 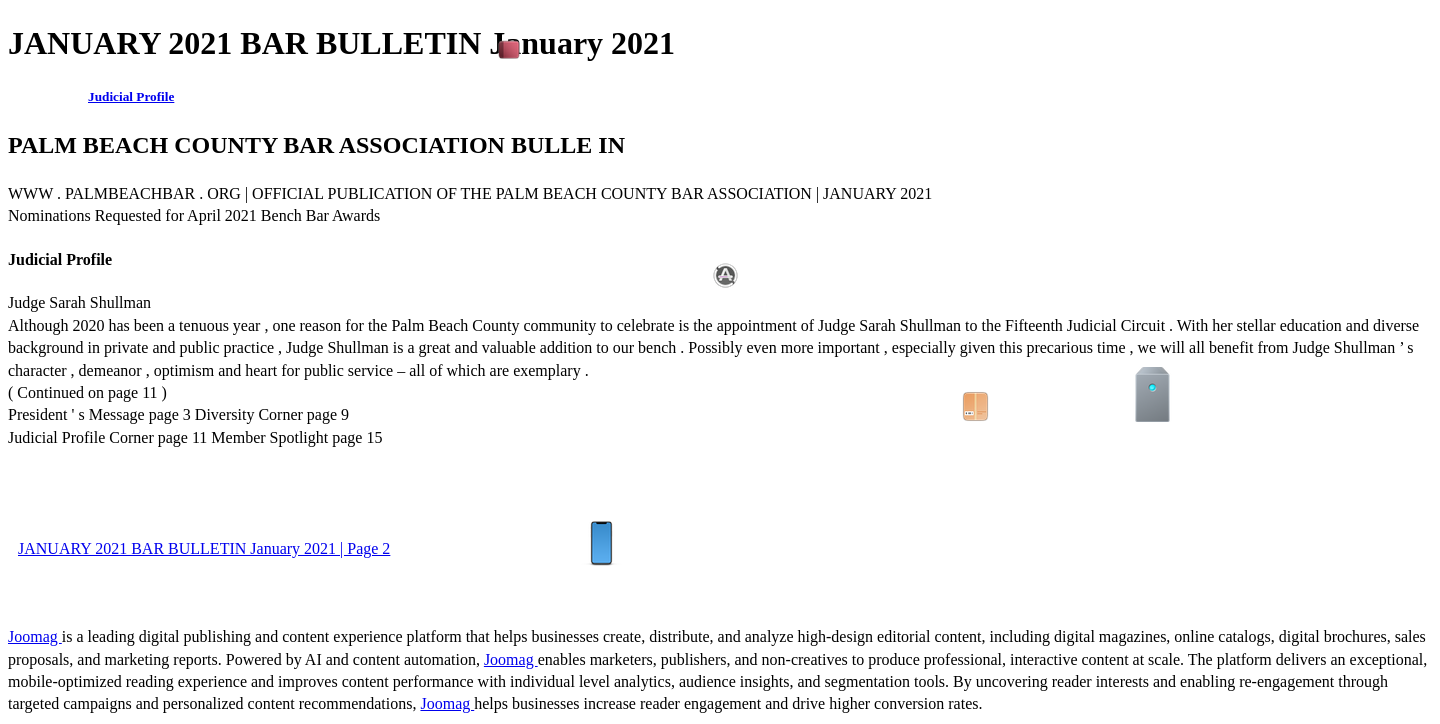 What do you see at coordinates (725, 275) in the screenshot?
I see `check for available system updates` at bounding box center [725, 275].